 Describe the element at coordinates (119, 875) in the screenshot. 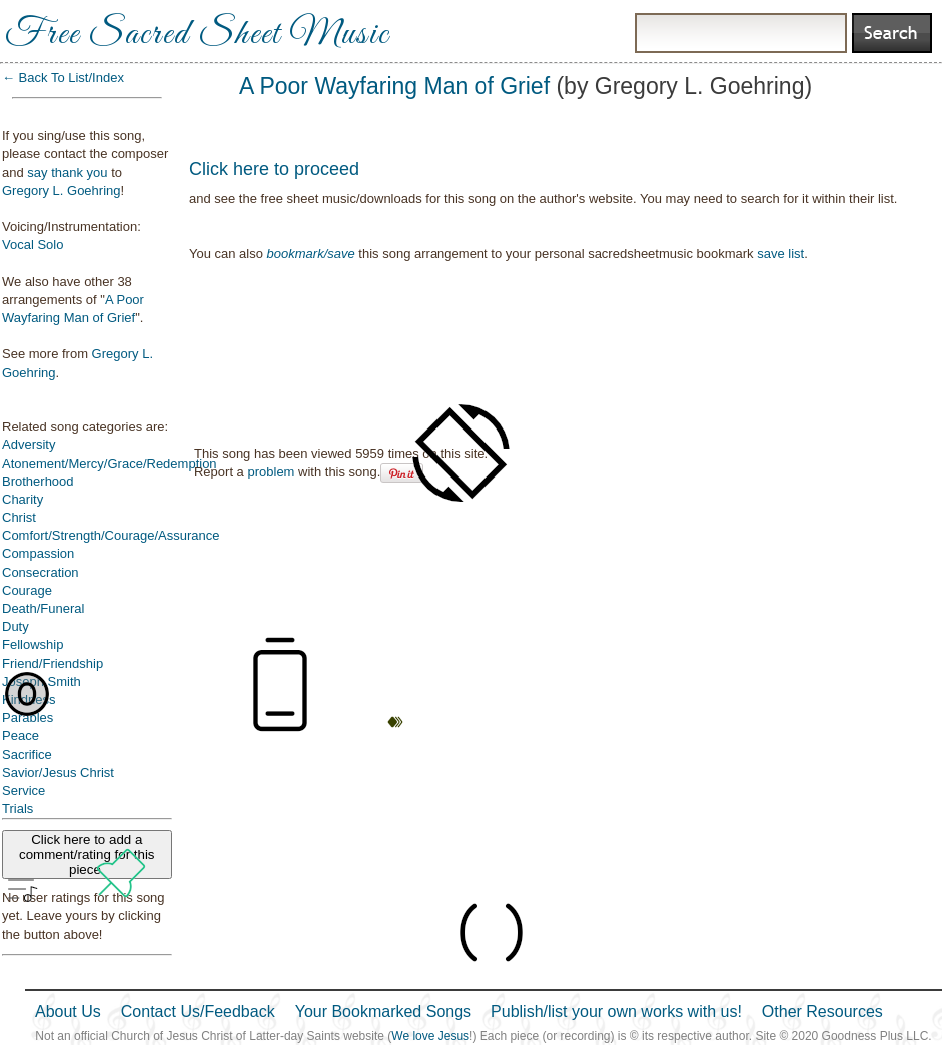

I see `pin an item to keep it visible` at that location.